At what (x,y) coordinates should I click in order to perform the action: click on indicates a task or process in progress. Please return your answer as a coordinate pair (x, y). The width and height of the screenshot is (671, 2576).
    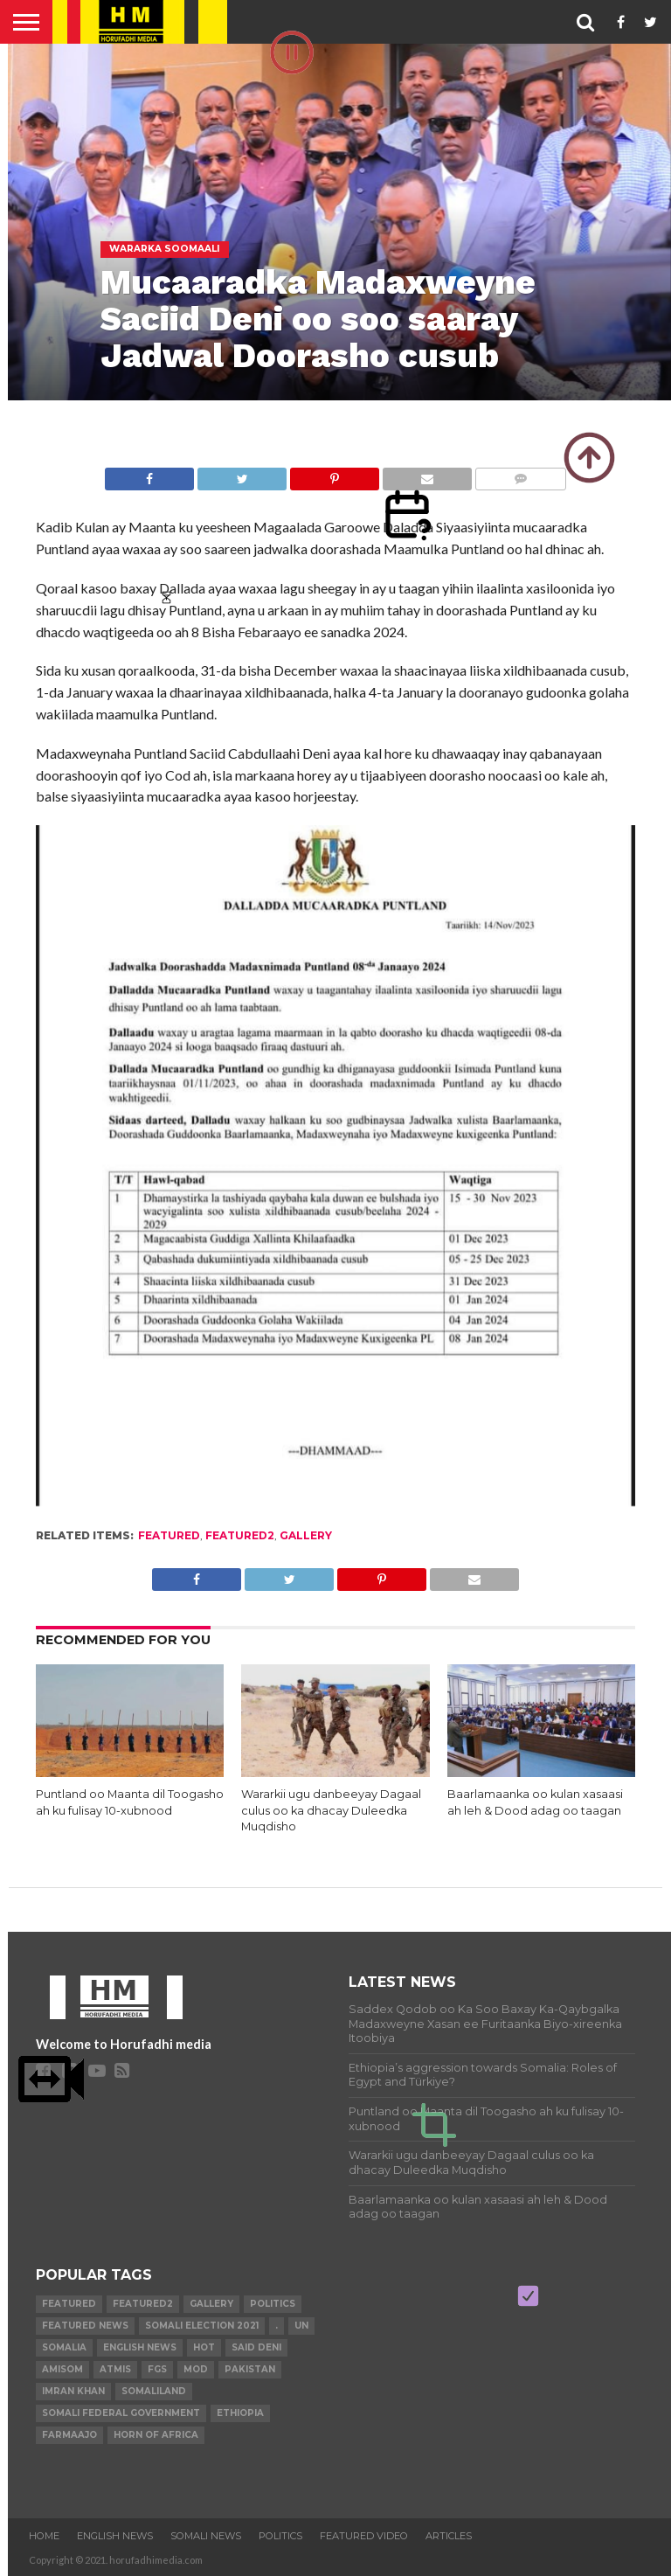
    Looking at the image, I should click on (166, 597).